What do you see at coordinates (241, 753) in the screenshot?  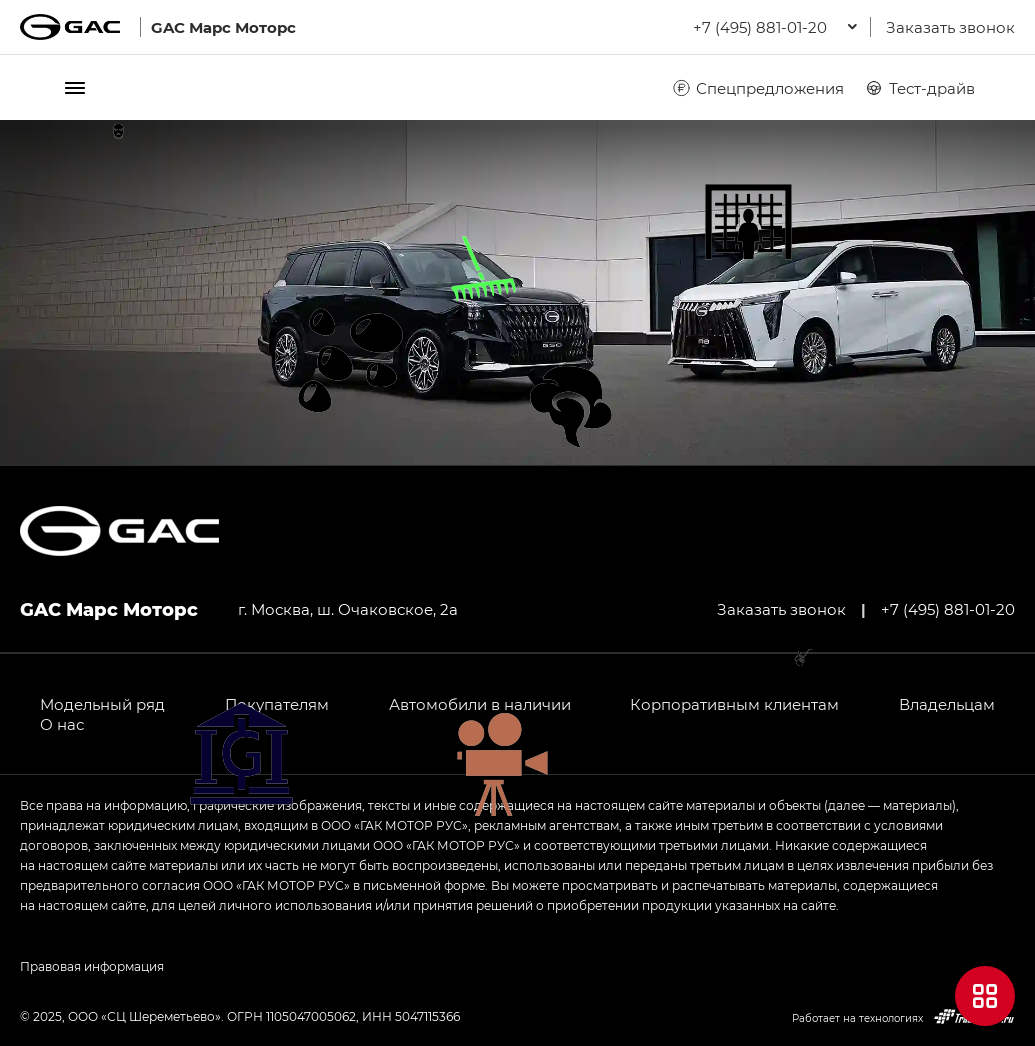 I see `access banking or financial services` at bounding box center [241, 753].